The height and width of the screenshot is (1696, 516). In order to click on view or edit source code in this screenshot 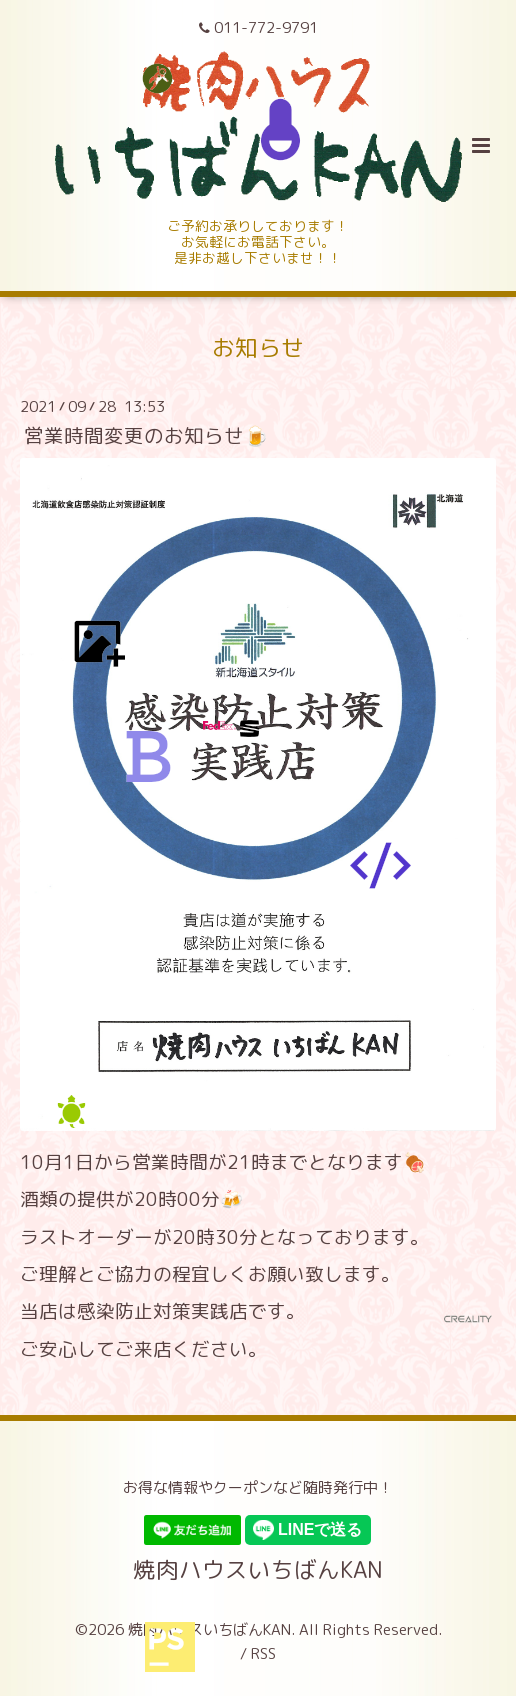, I will do `click(380, 865)`.